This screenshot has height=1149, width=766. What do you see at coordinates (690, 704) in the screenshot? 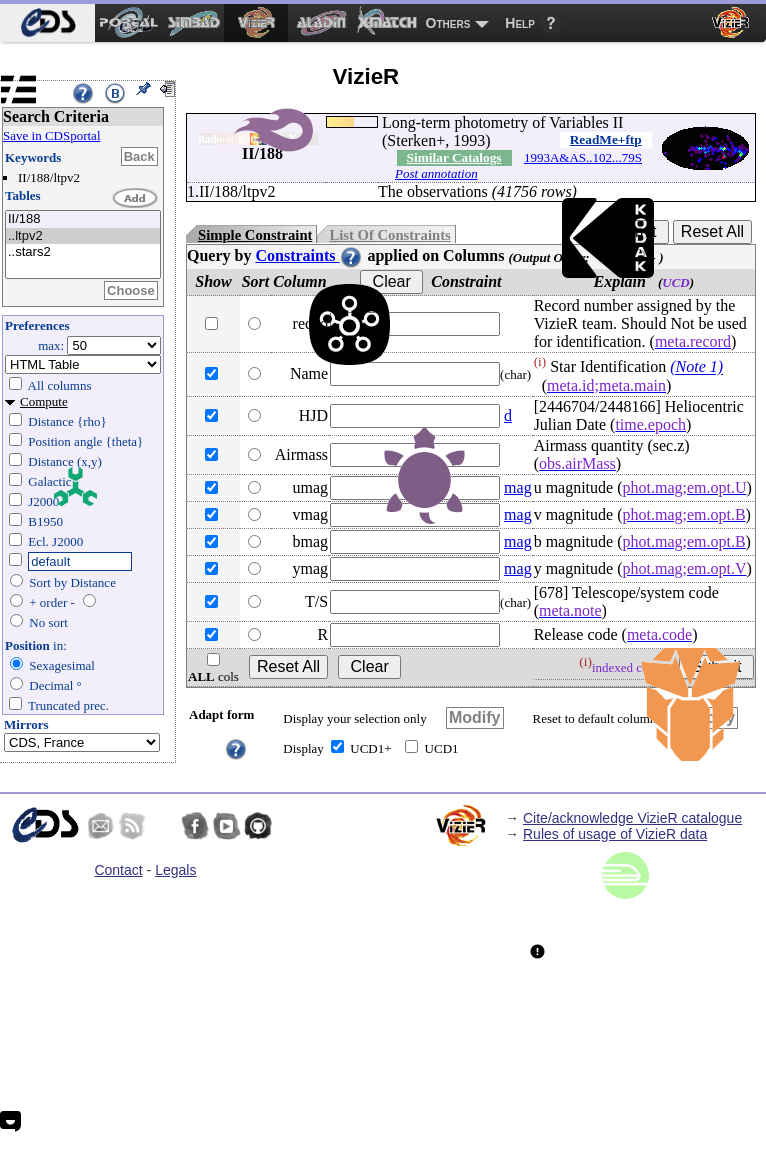
I see `PrimeVue UI component library logo` at bounding box center [690, 704].